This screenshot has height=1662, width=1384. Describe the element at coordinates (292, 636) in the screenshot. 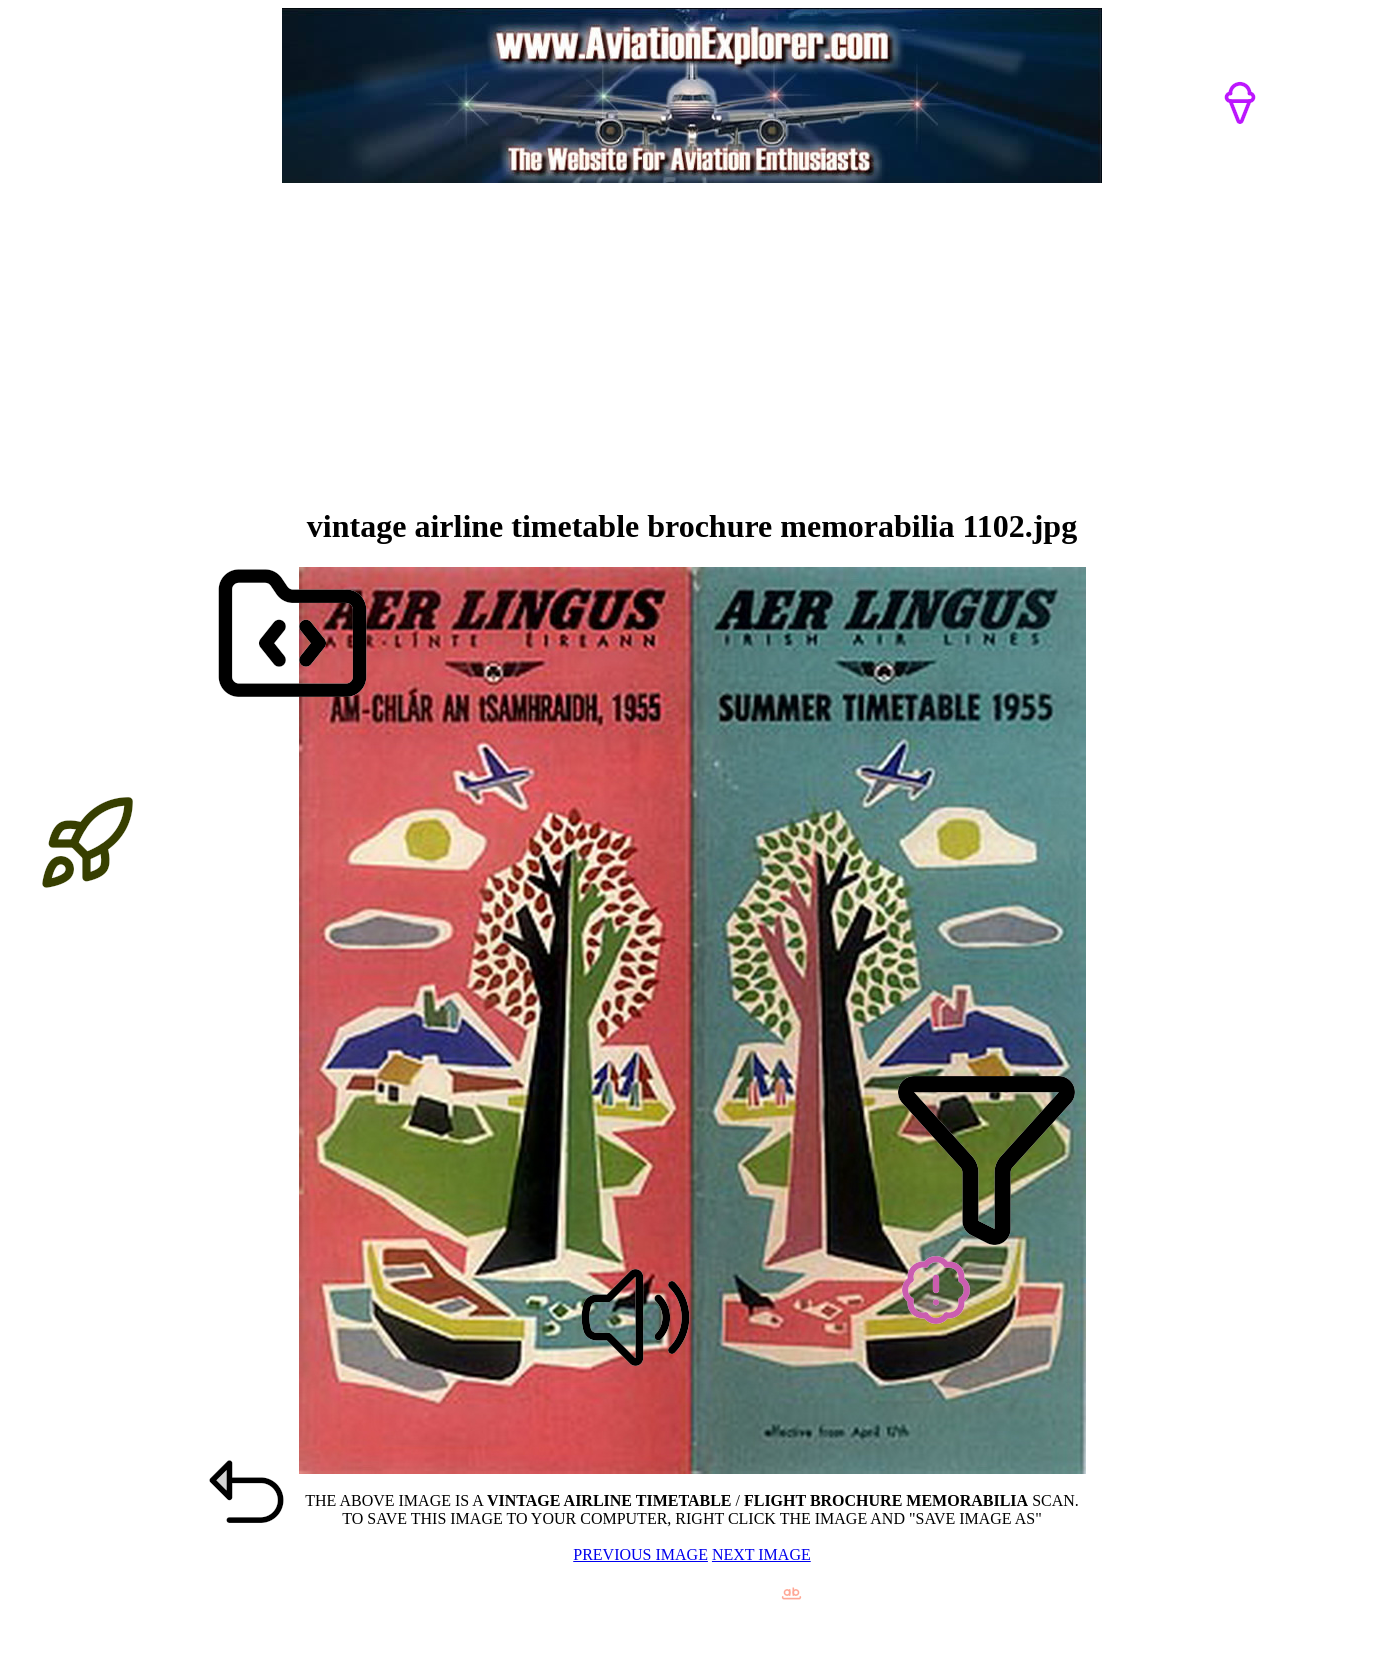

I see `open code files directory` at that location.